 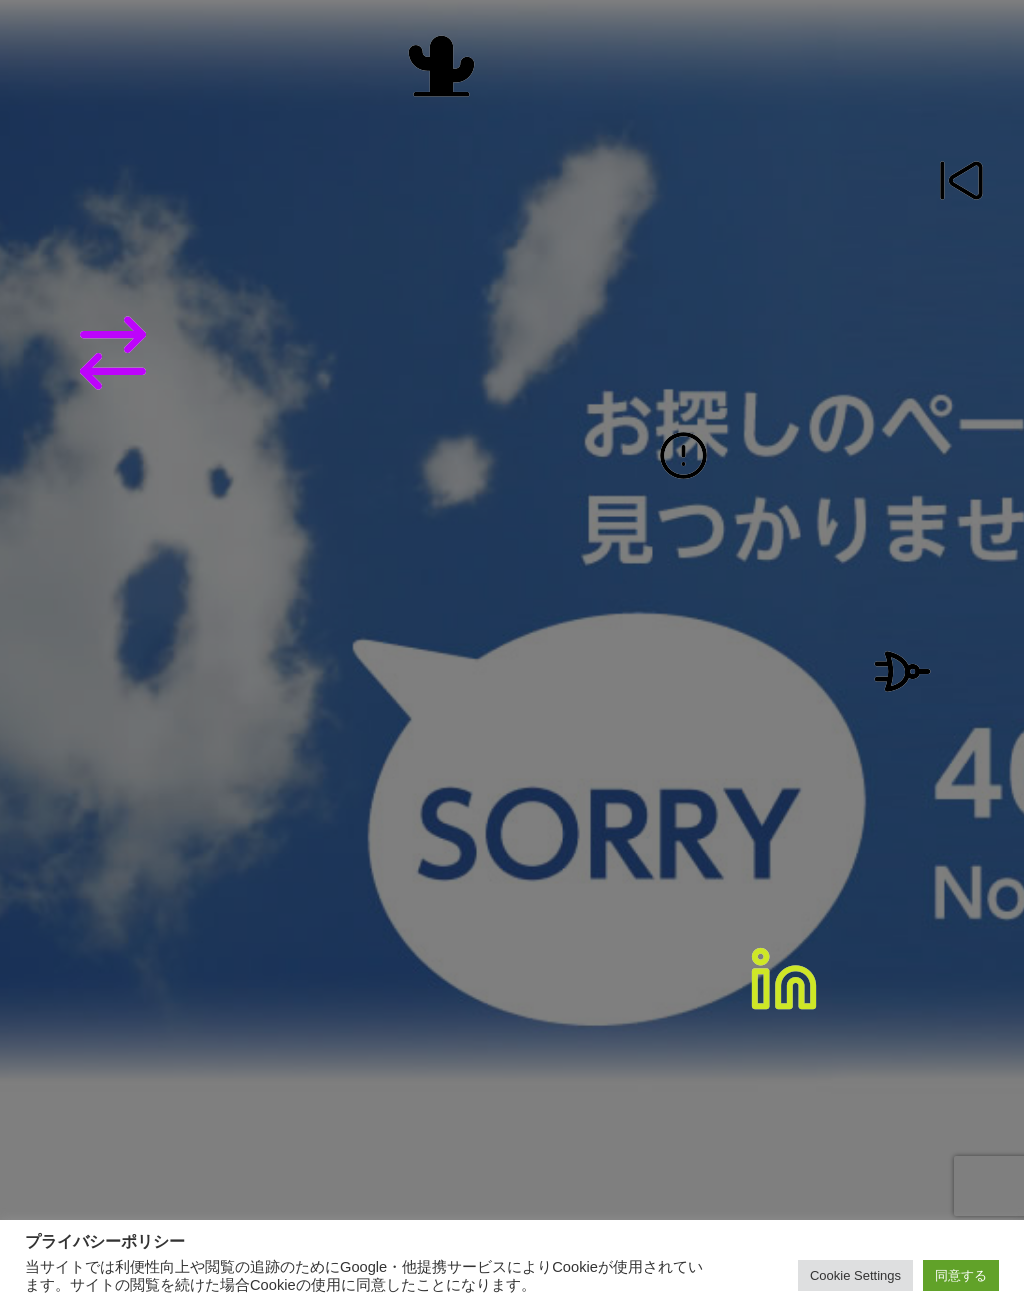 What do you see at coordinates (902, 671) in the screenshot?
I see `NOR logic gate symbol for circuit diagrams` at bounding box center [902, 671].